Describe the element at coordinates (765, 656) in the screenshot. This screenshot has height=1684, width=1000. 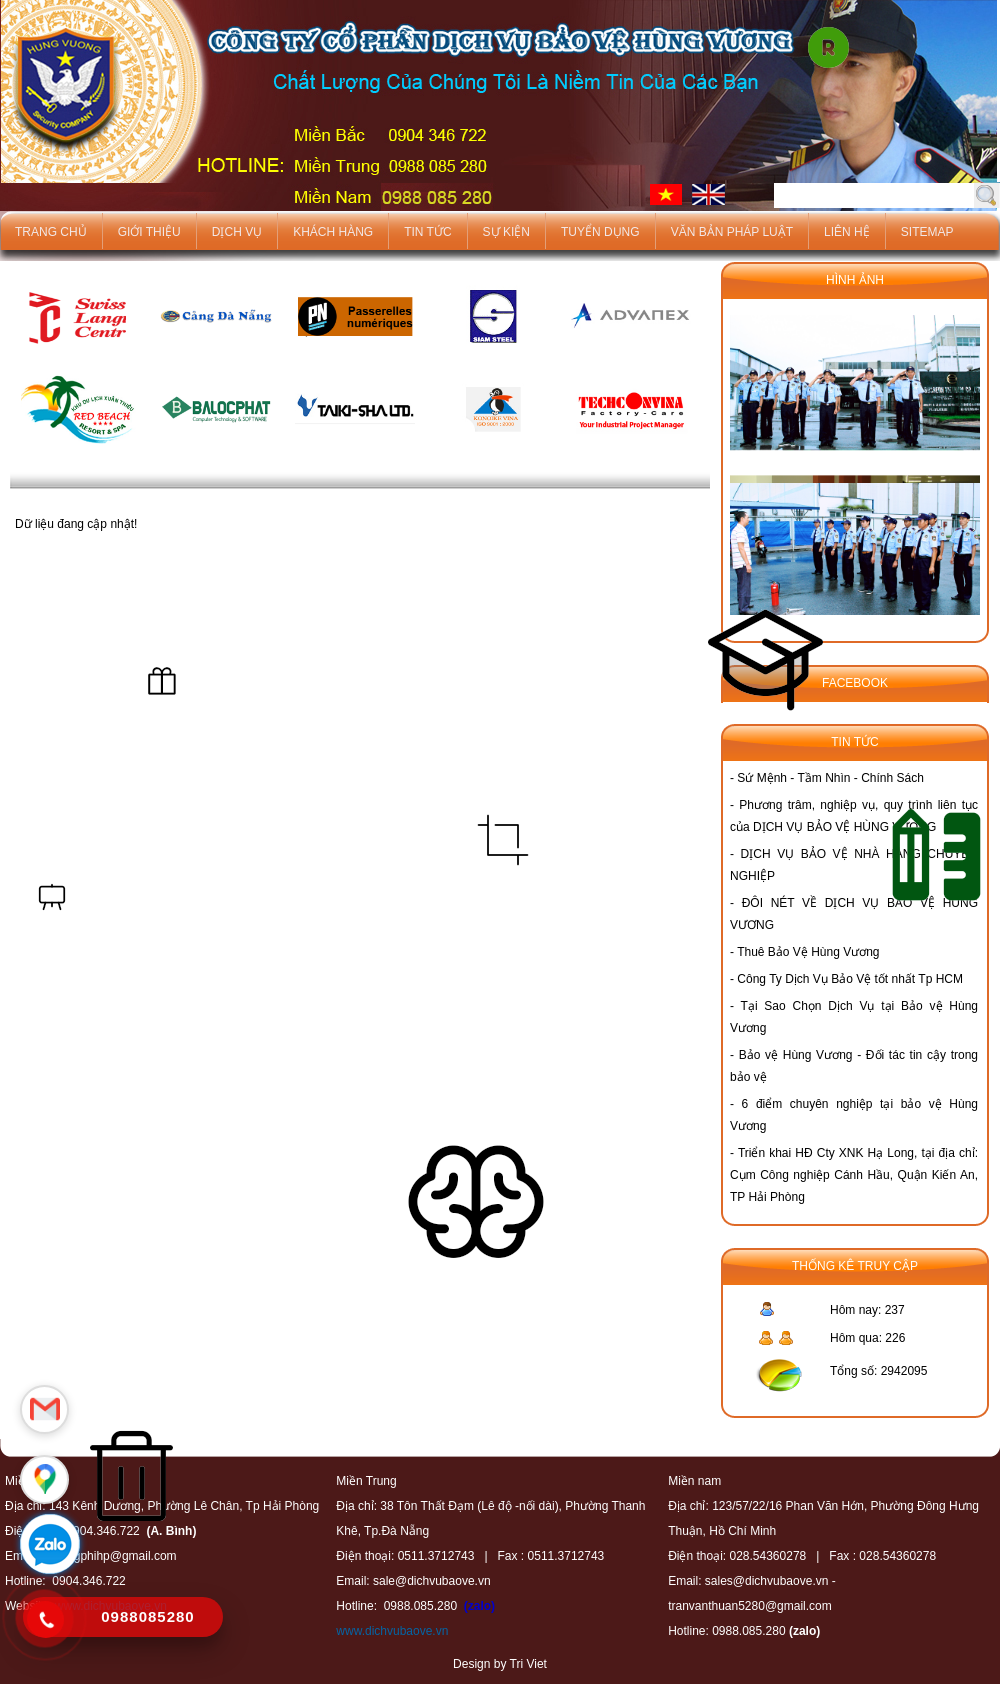
I see `access education or learning resources` at that location.